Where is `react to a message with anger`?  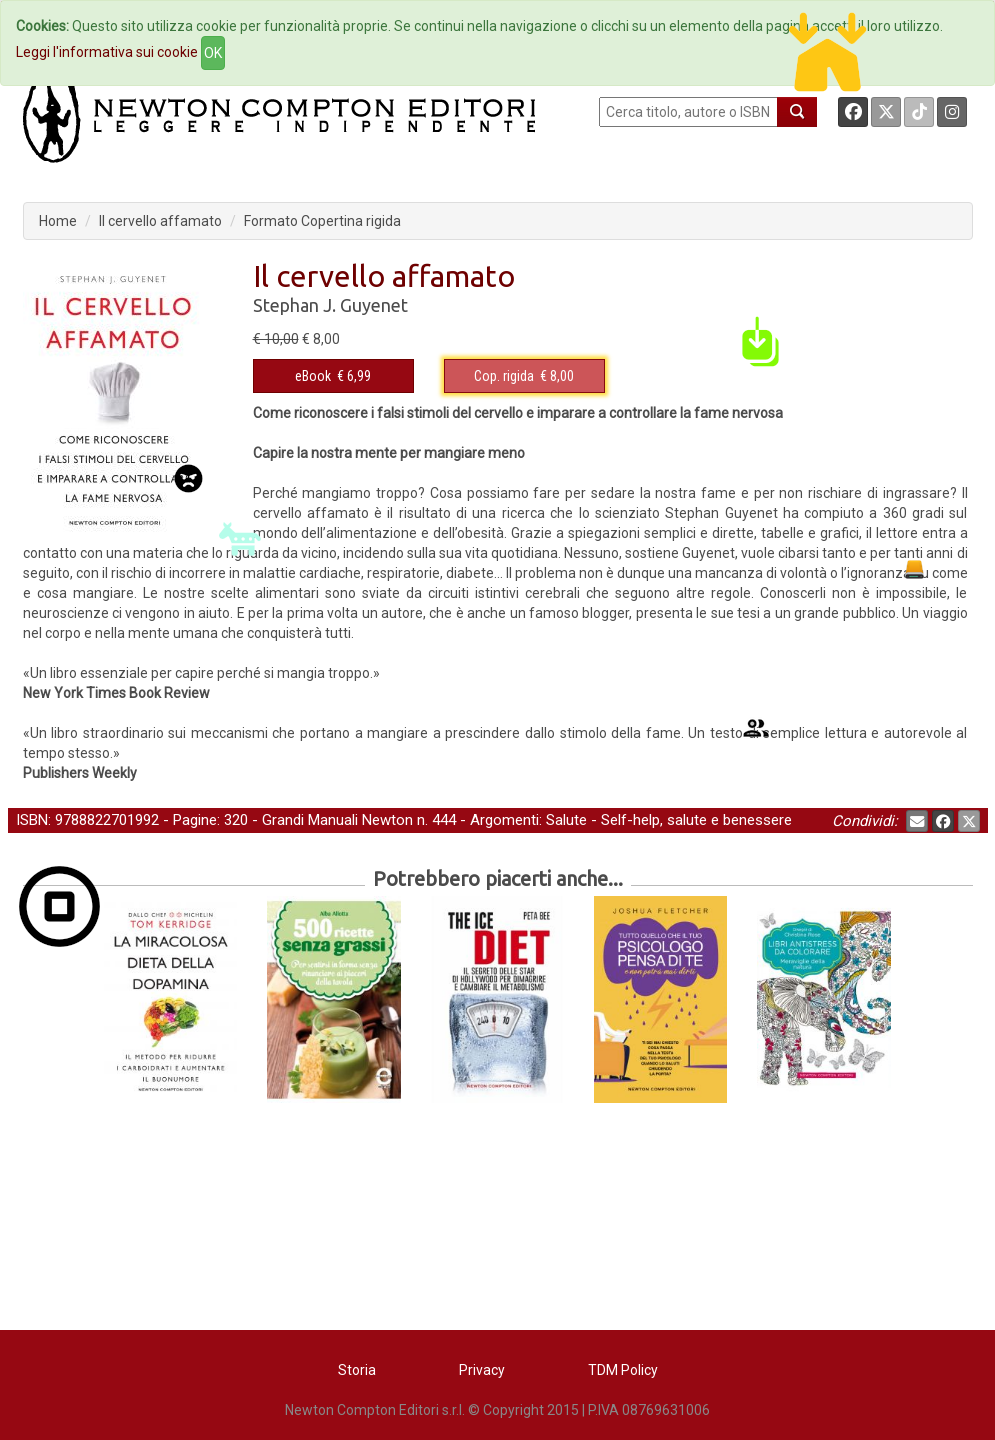 react to a message with anger is located at coordinates (188, 478).